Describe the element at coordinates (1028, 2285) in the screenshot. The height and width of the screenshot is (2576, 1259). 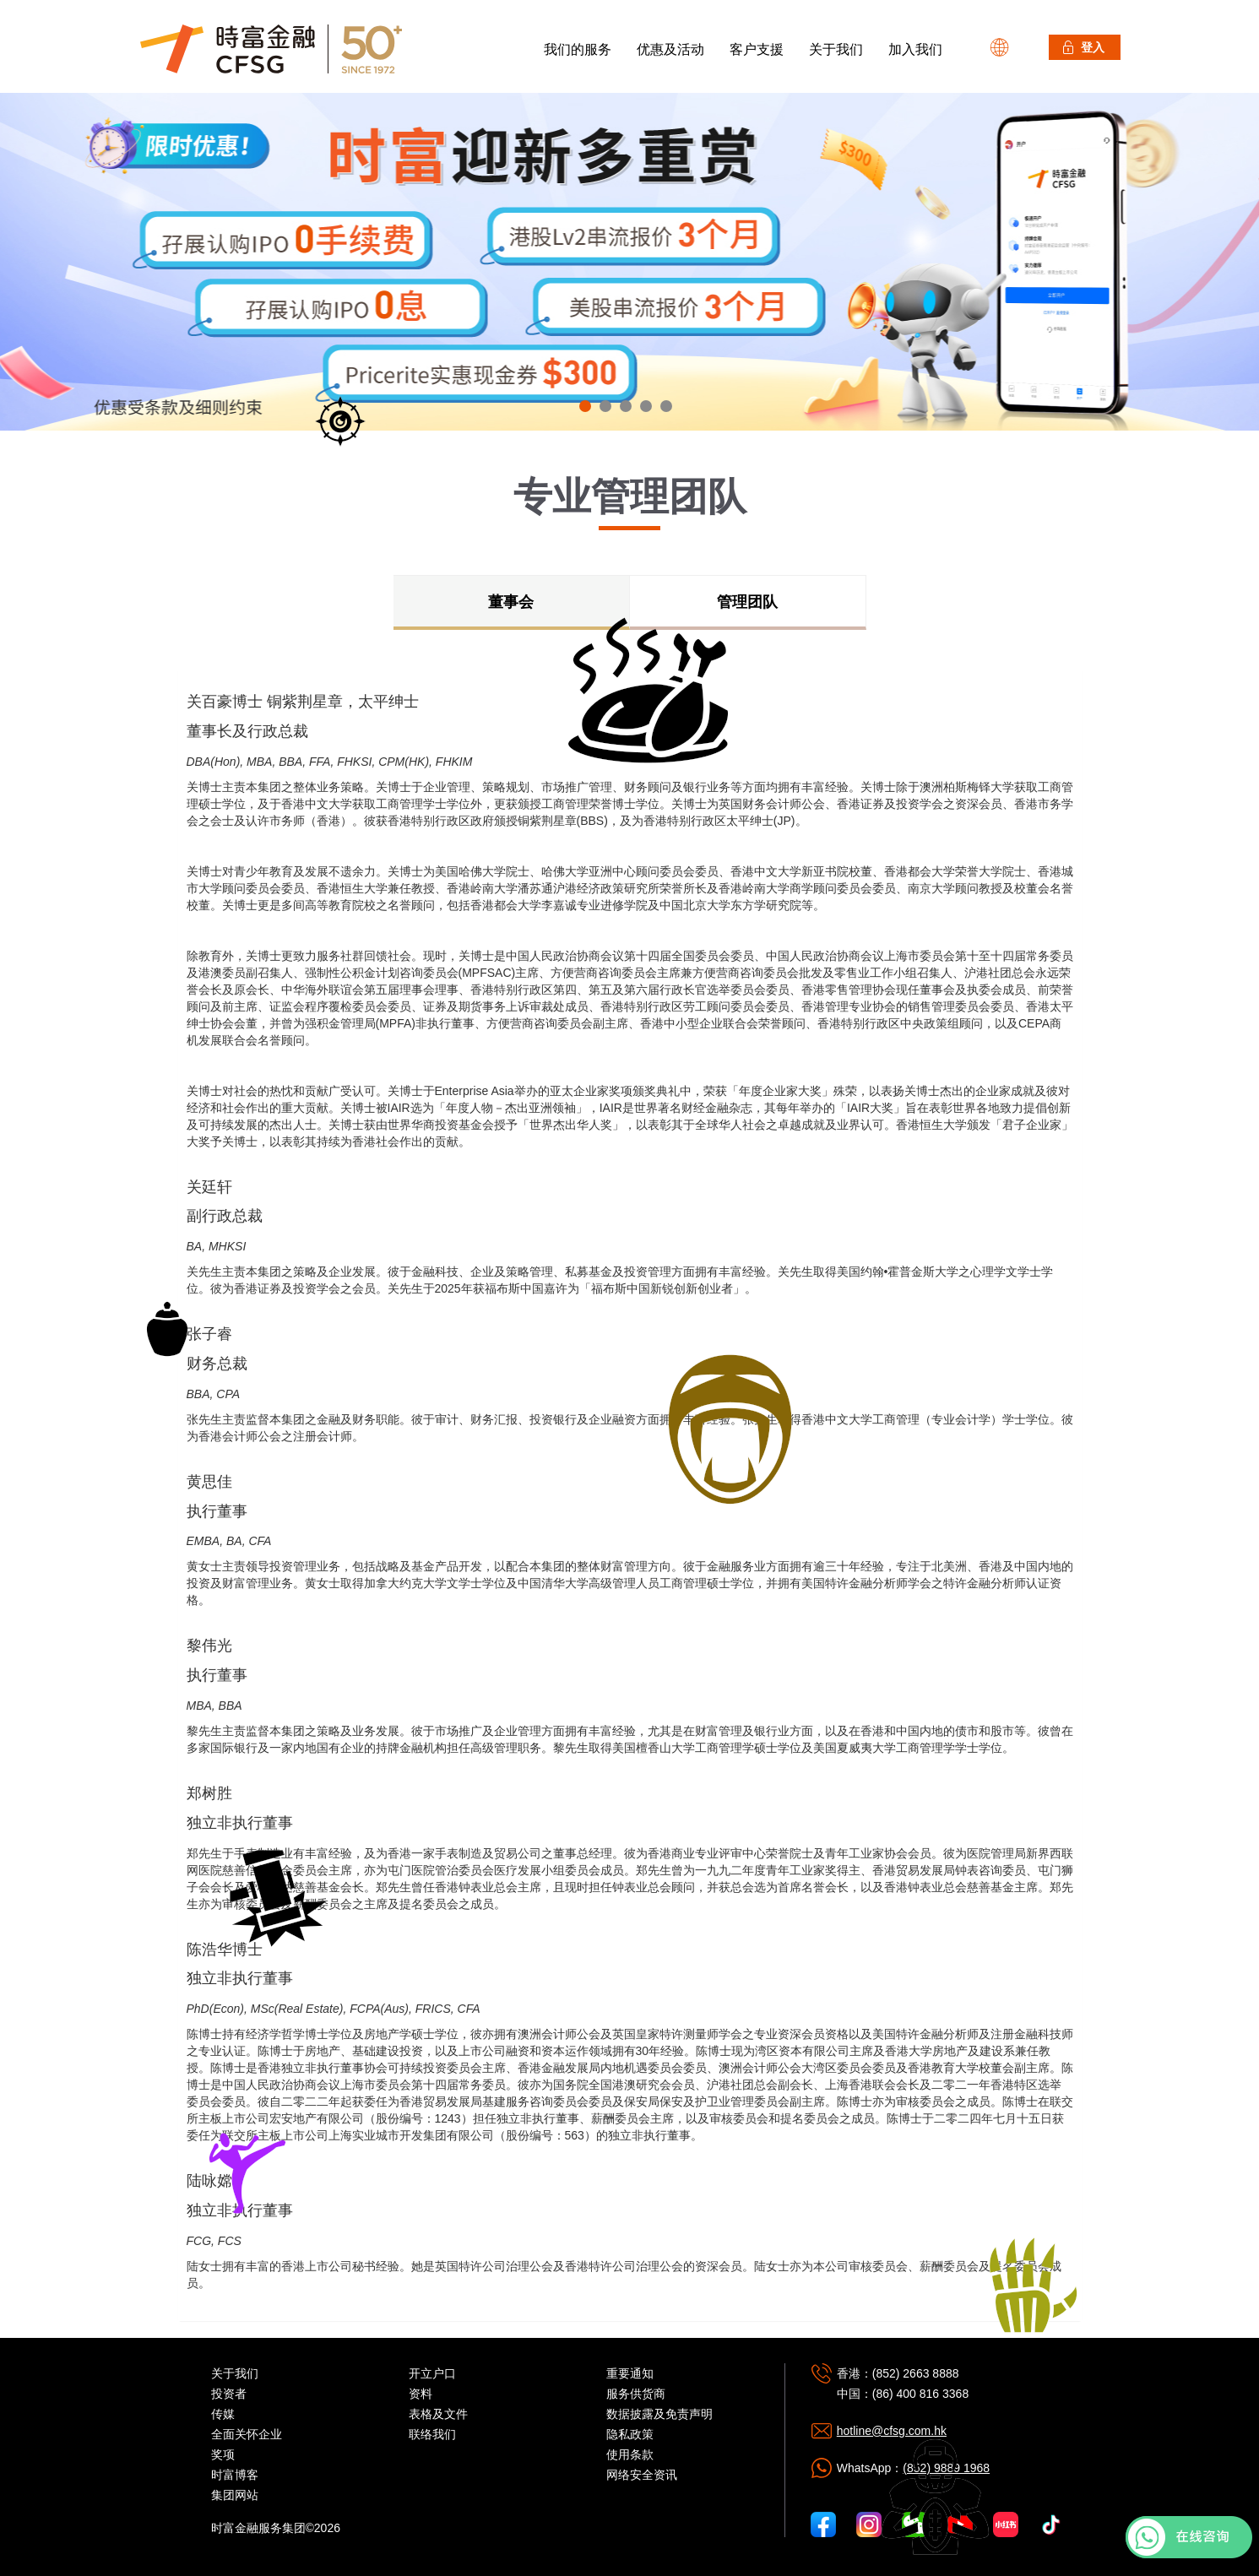
I see `robotic or mechanical hand ability in a game` at that location.